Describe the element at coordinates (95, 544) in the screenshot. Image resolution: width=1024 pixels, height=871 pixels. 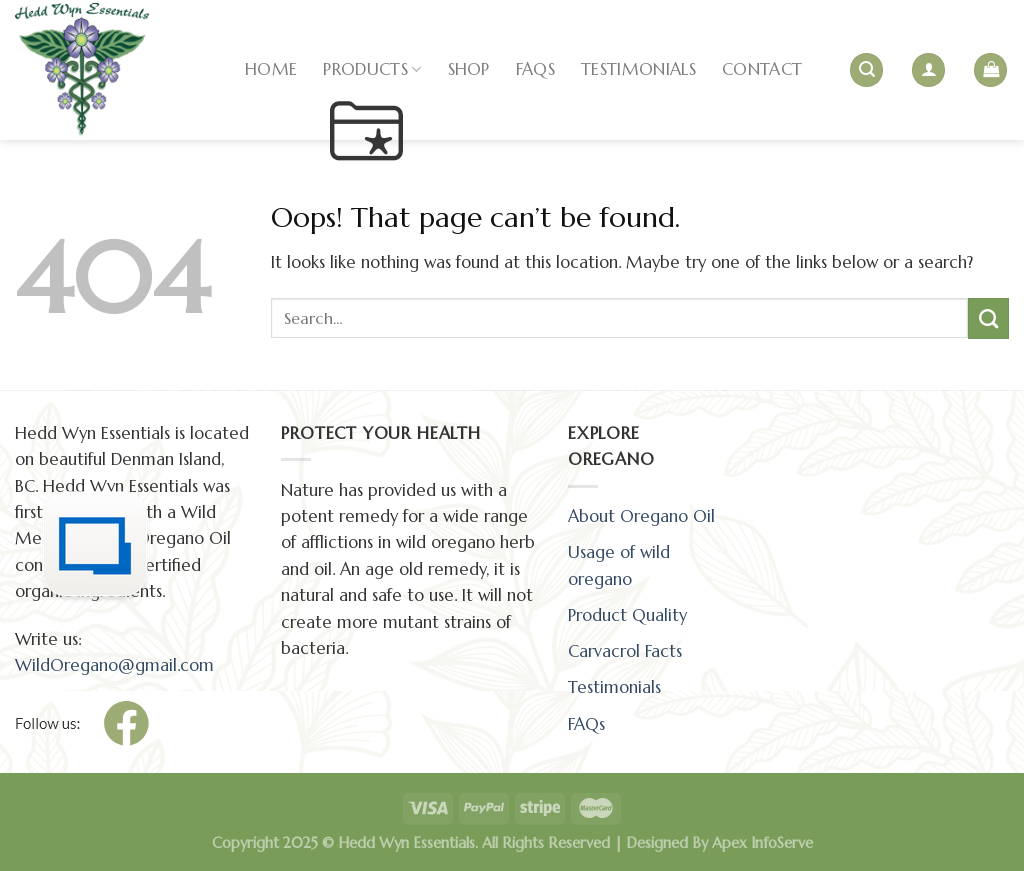
I see `open remote desktop manager` at that location.